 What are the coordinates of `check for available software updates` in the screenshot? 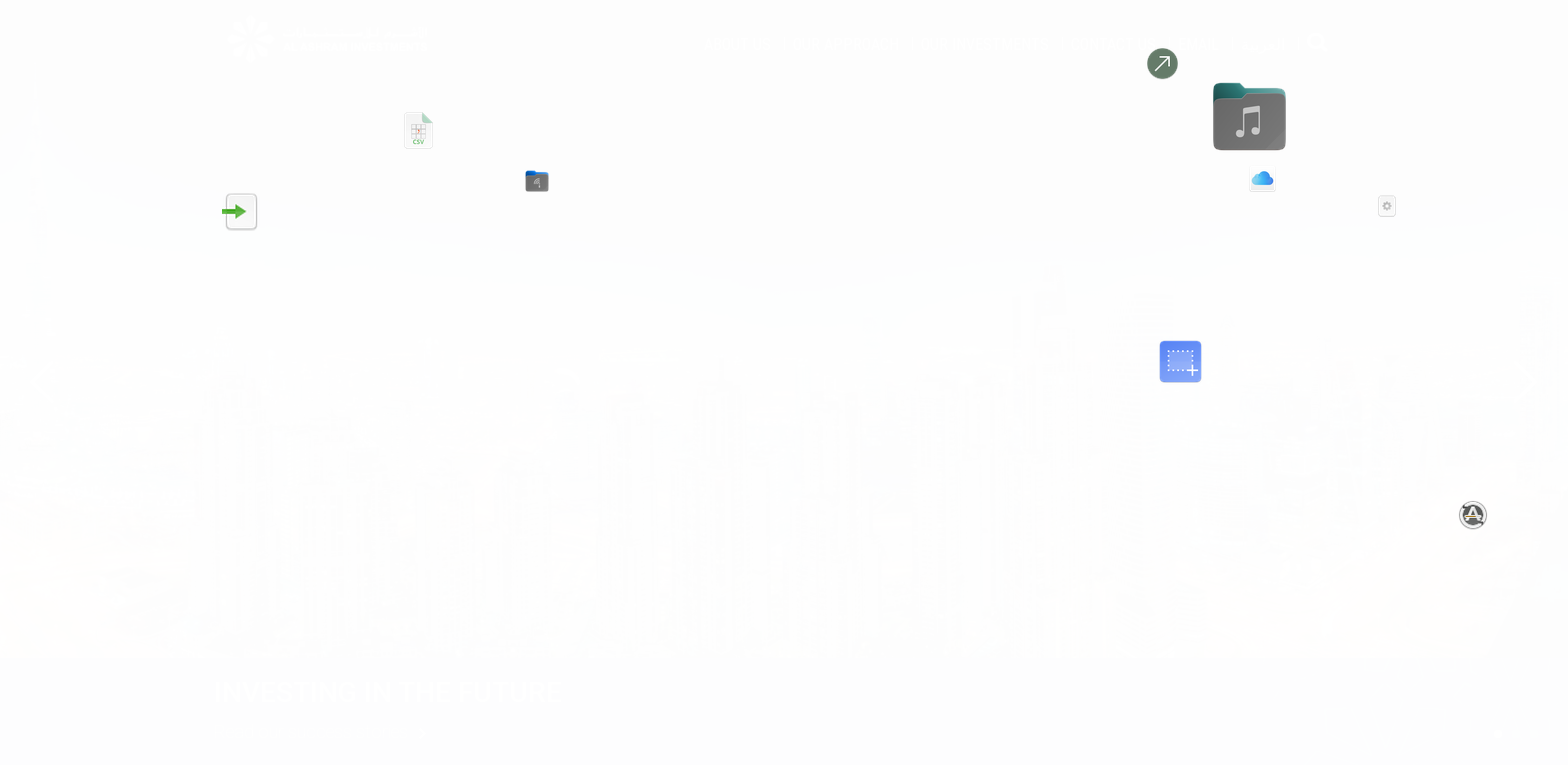 It's located at (1473, 515).